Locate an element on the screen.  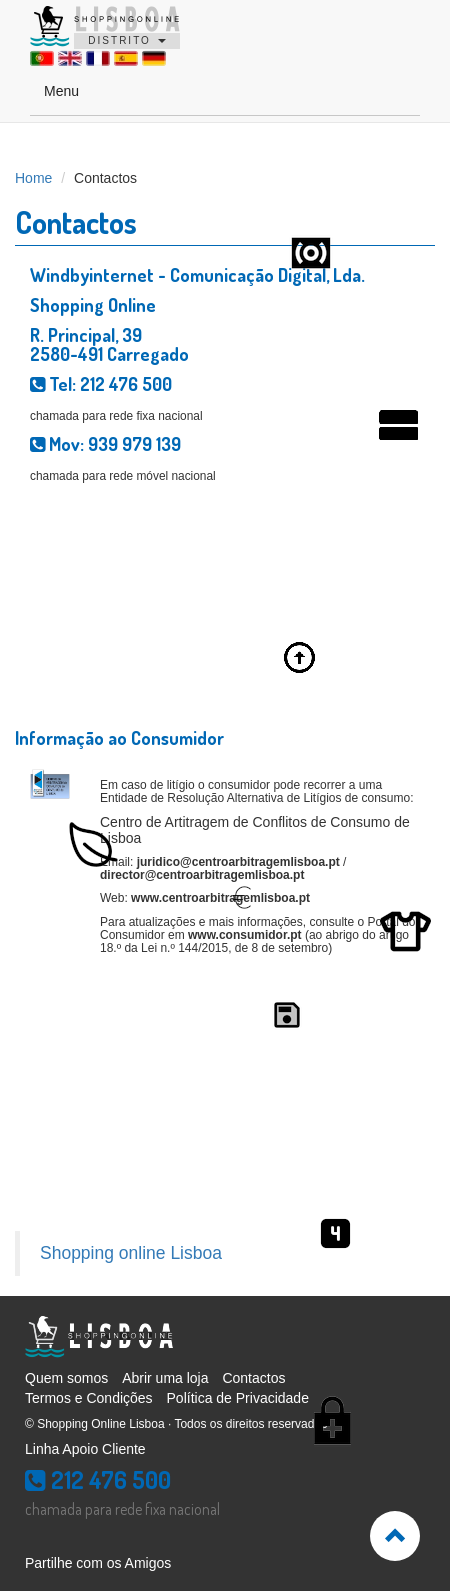
view amount in euros is located at coordinates (243, 897).